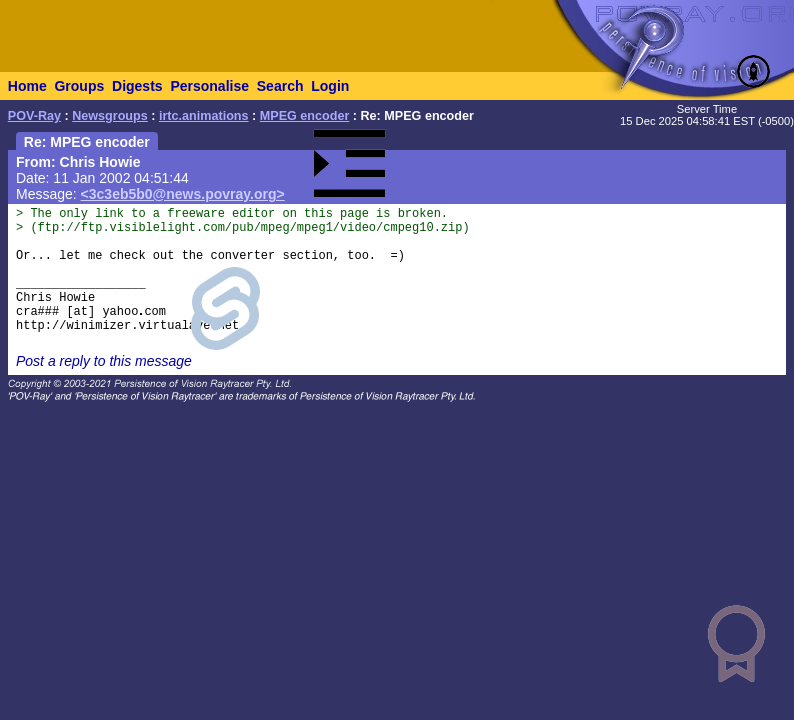 The height and width of the screenshot is (720, 794). Describe the element at coordinates (225, 308) in the screenshot. I see `svelte framework logo` at that location.